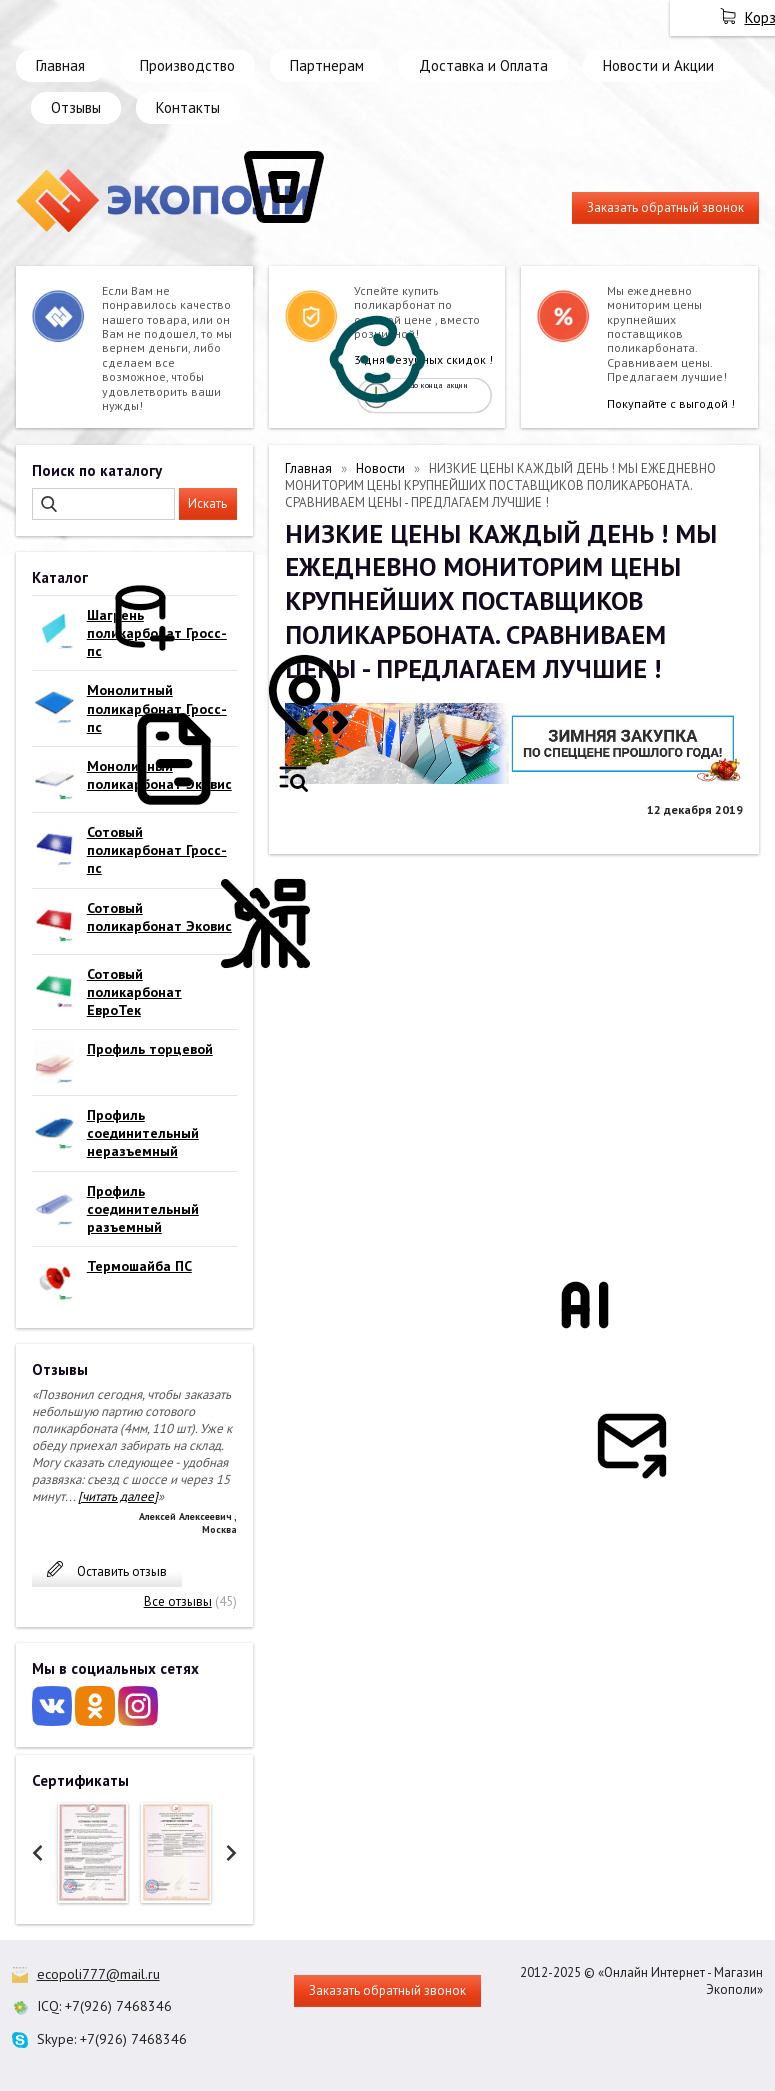  Describe the element at coordinates (377, 359) in the screenshot. I see `access parental or child-friendly mode` at that location.